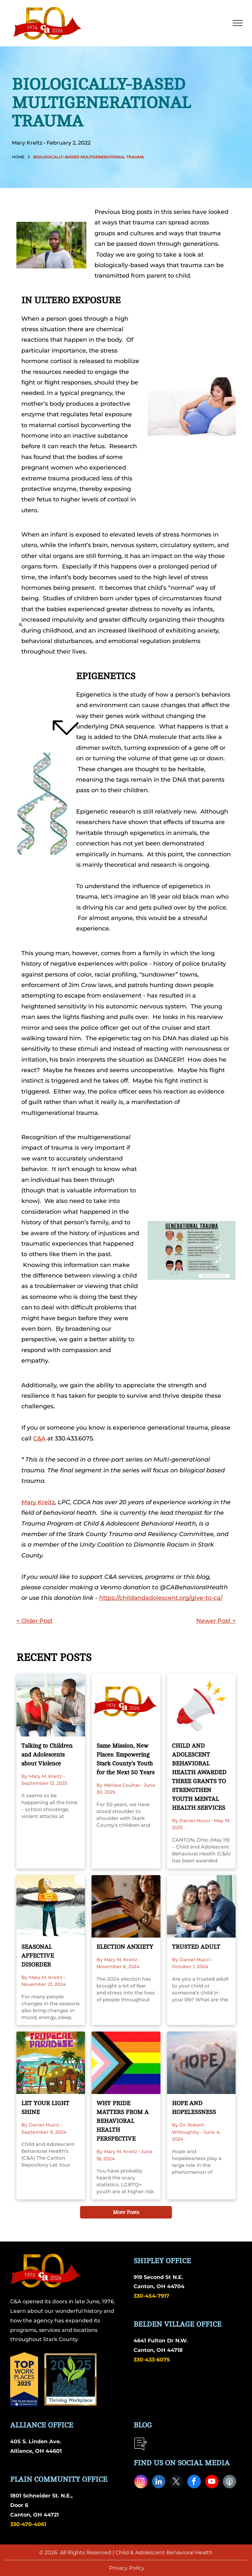 This screenshot has width=252, height=2576. What do you see at coordinates (66, 727) in the screenshot?
I see `go back to previous step` at bounding box center [66, 727].